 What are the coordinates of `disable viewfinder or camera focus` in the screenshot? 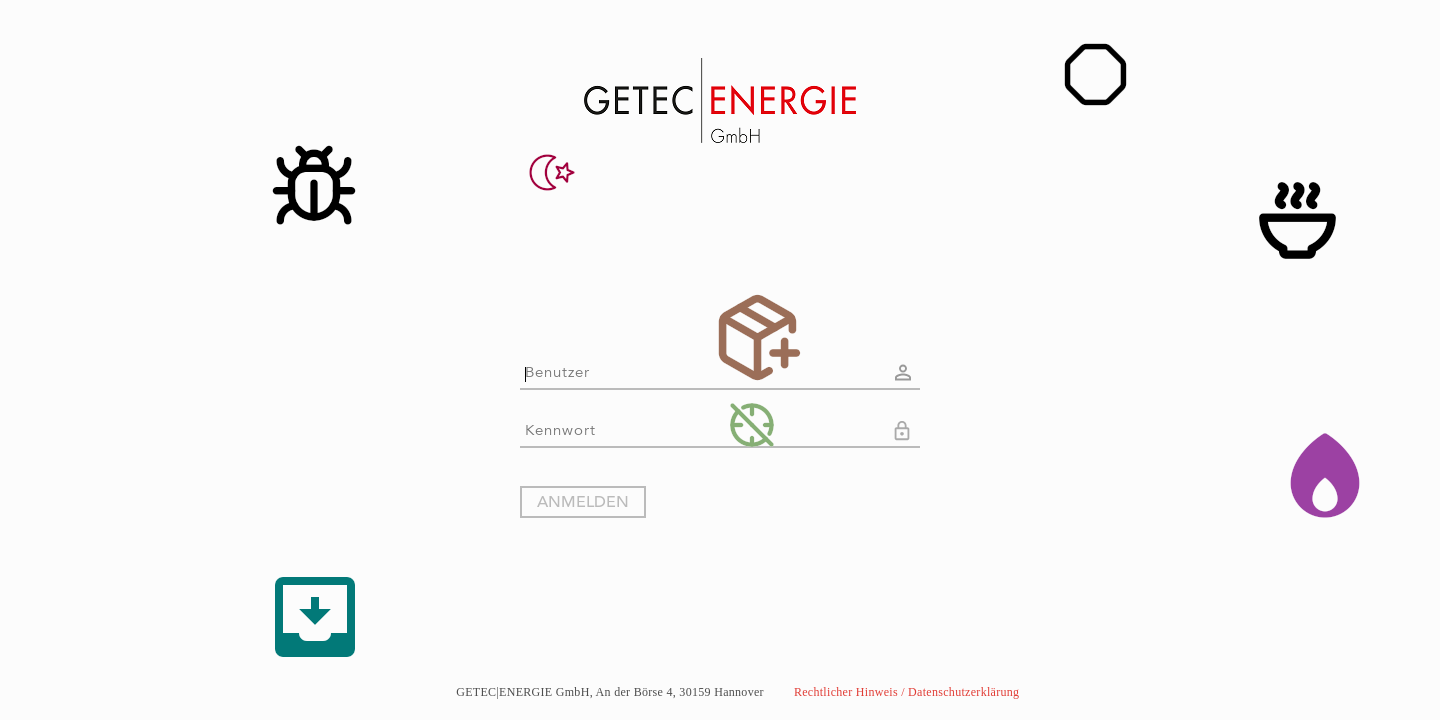 It's located at (752, 425).